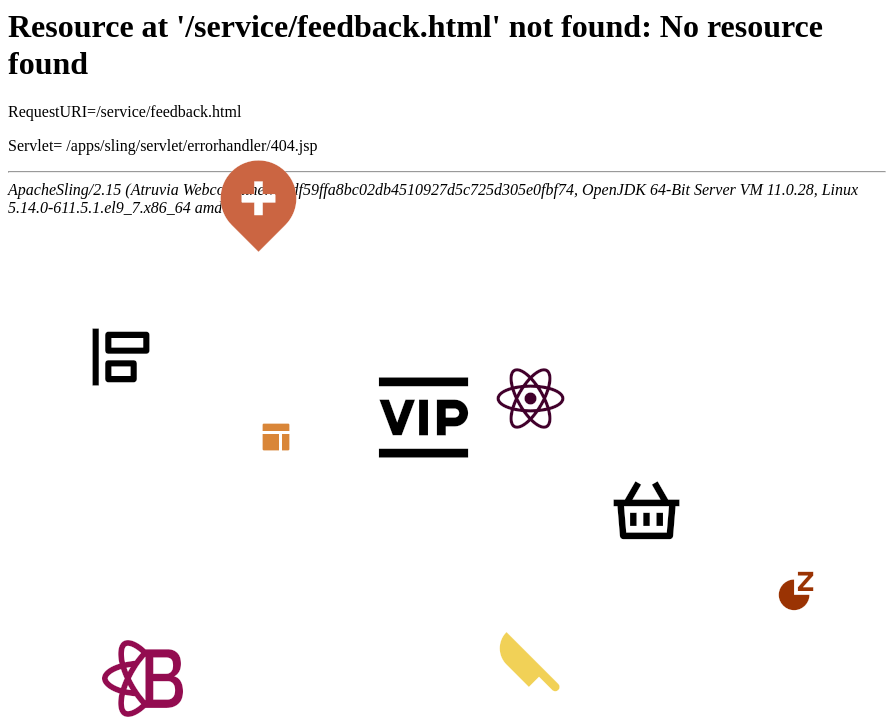 This screenshot has height=720, width=894. I want to click on switch to grid or layout view, so click(276, 437).